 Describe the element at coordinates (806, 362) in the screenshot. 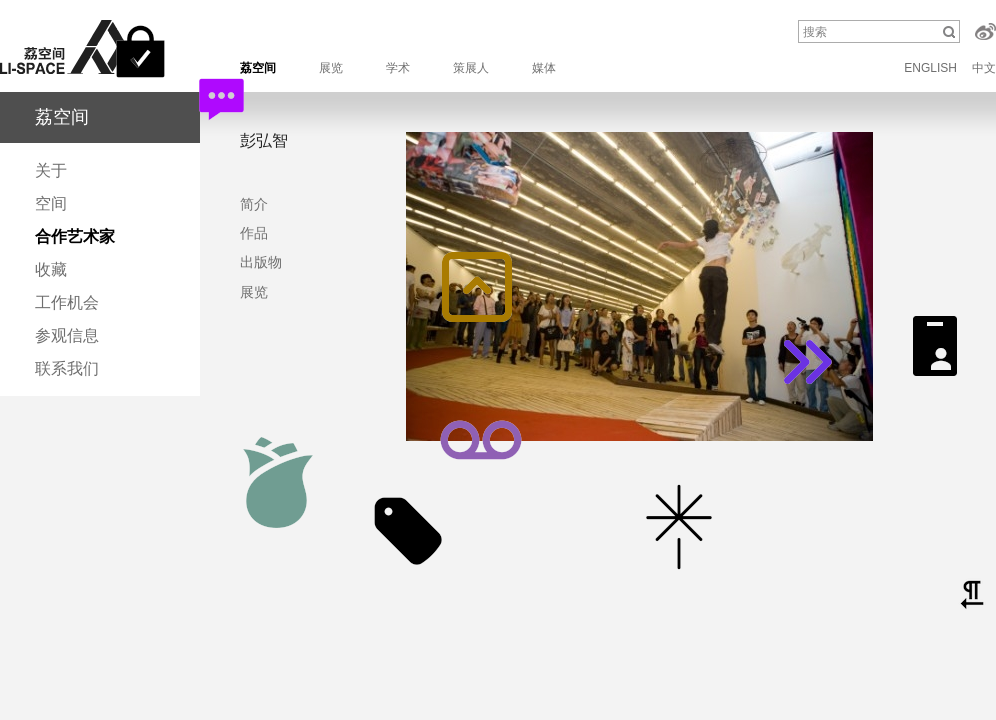

I see `skip forward or advance to next item` at that location.